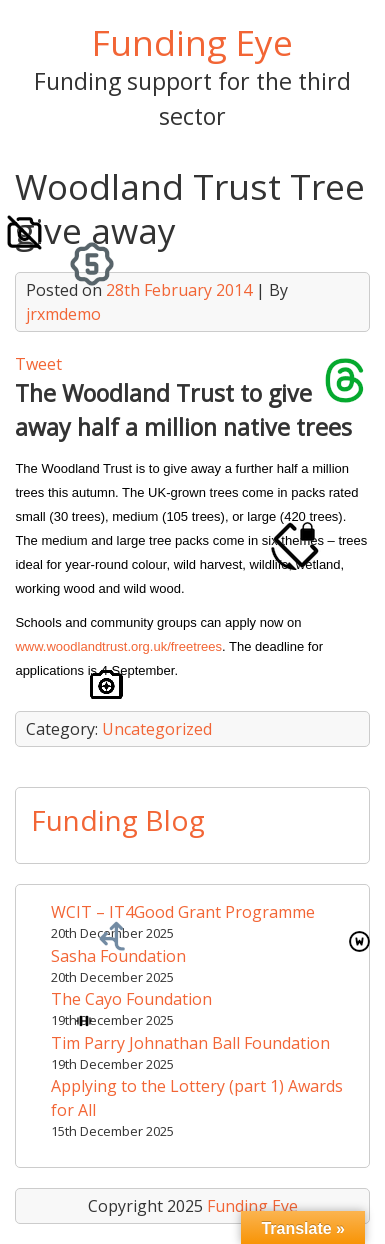  Describe the element at coordinates (24, 232) in the screenshot. I see `camera is disabled or turned off` at that location.